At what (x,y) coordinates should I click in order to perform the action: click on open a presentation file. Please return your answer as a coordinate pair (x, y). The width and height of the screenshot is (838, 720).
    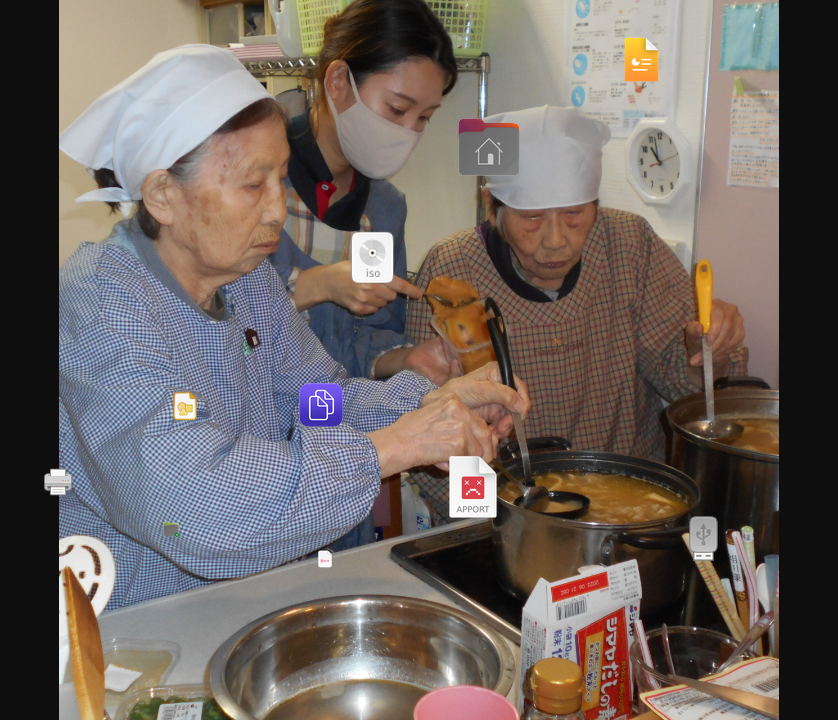
    Looking at the image, I should click on (641, 60).